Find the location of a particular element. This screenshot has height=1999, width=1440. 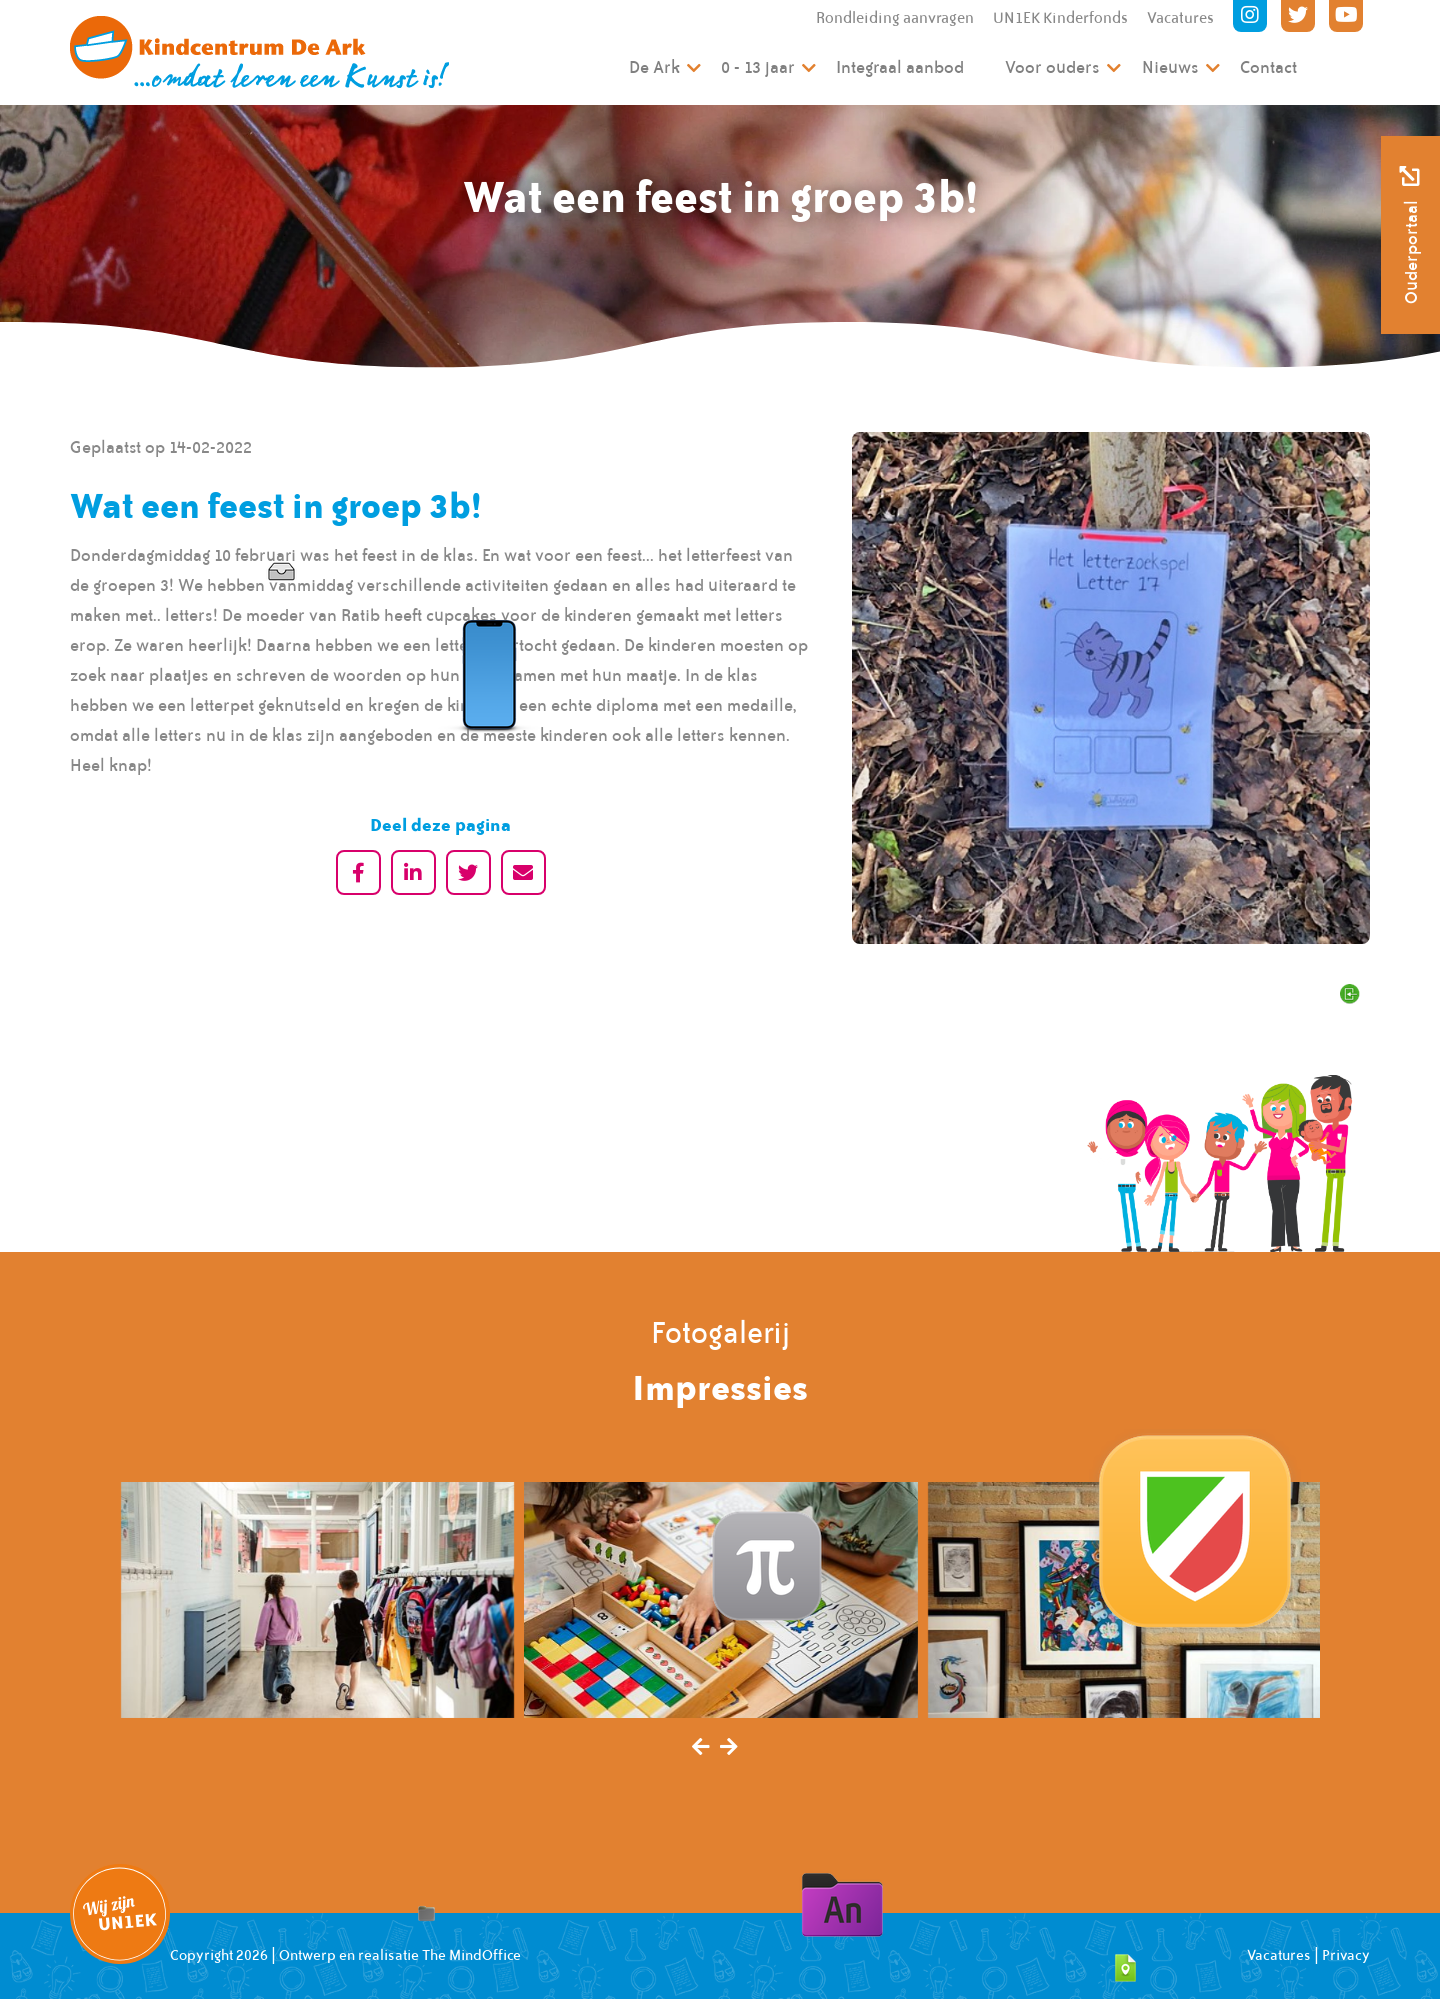

view your email inbox is located at coordinates (281, 571).